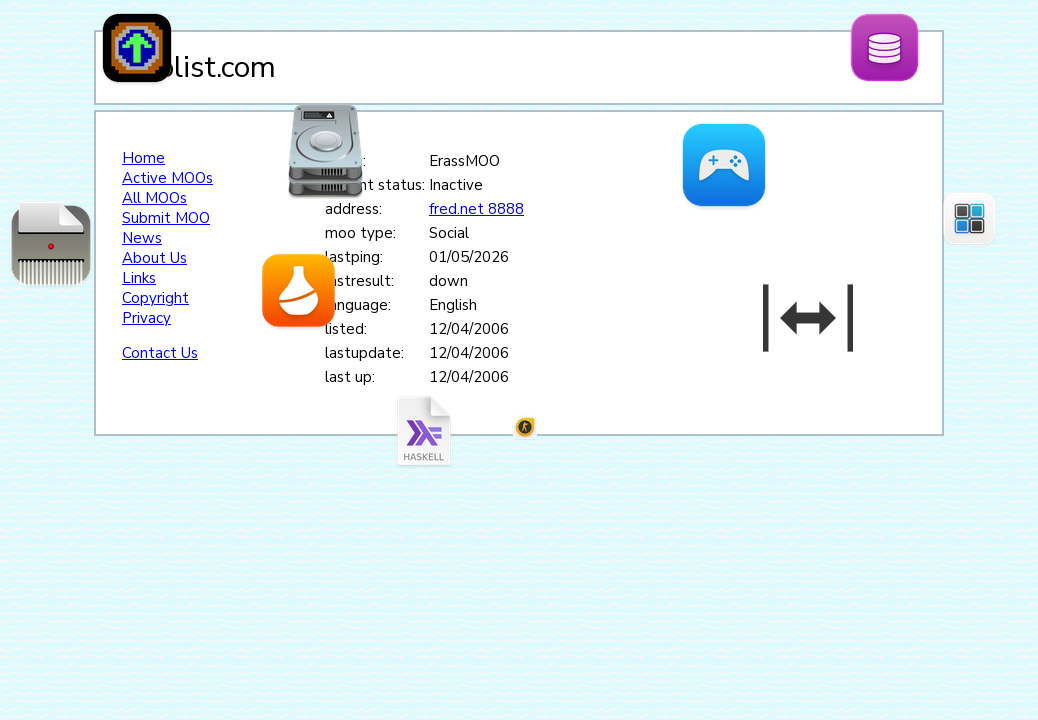 Image resolution: width=1038 pixels, height=720 pixels. What do you see at coordinates (808, 318) in the screenshot?
I see `adjust spacing between elements` at bounding box center [808, 318].